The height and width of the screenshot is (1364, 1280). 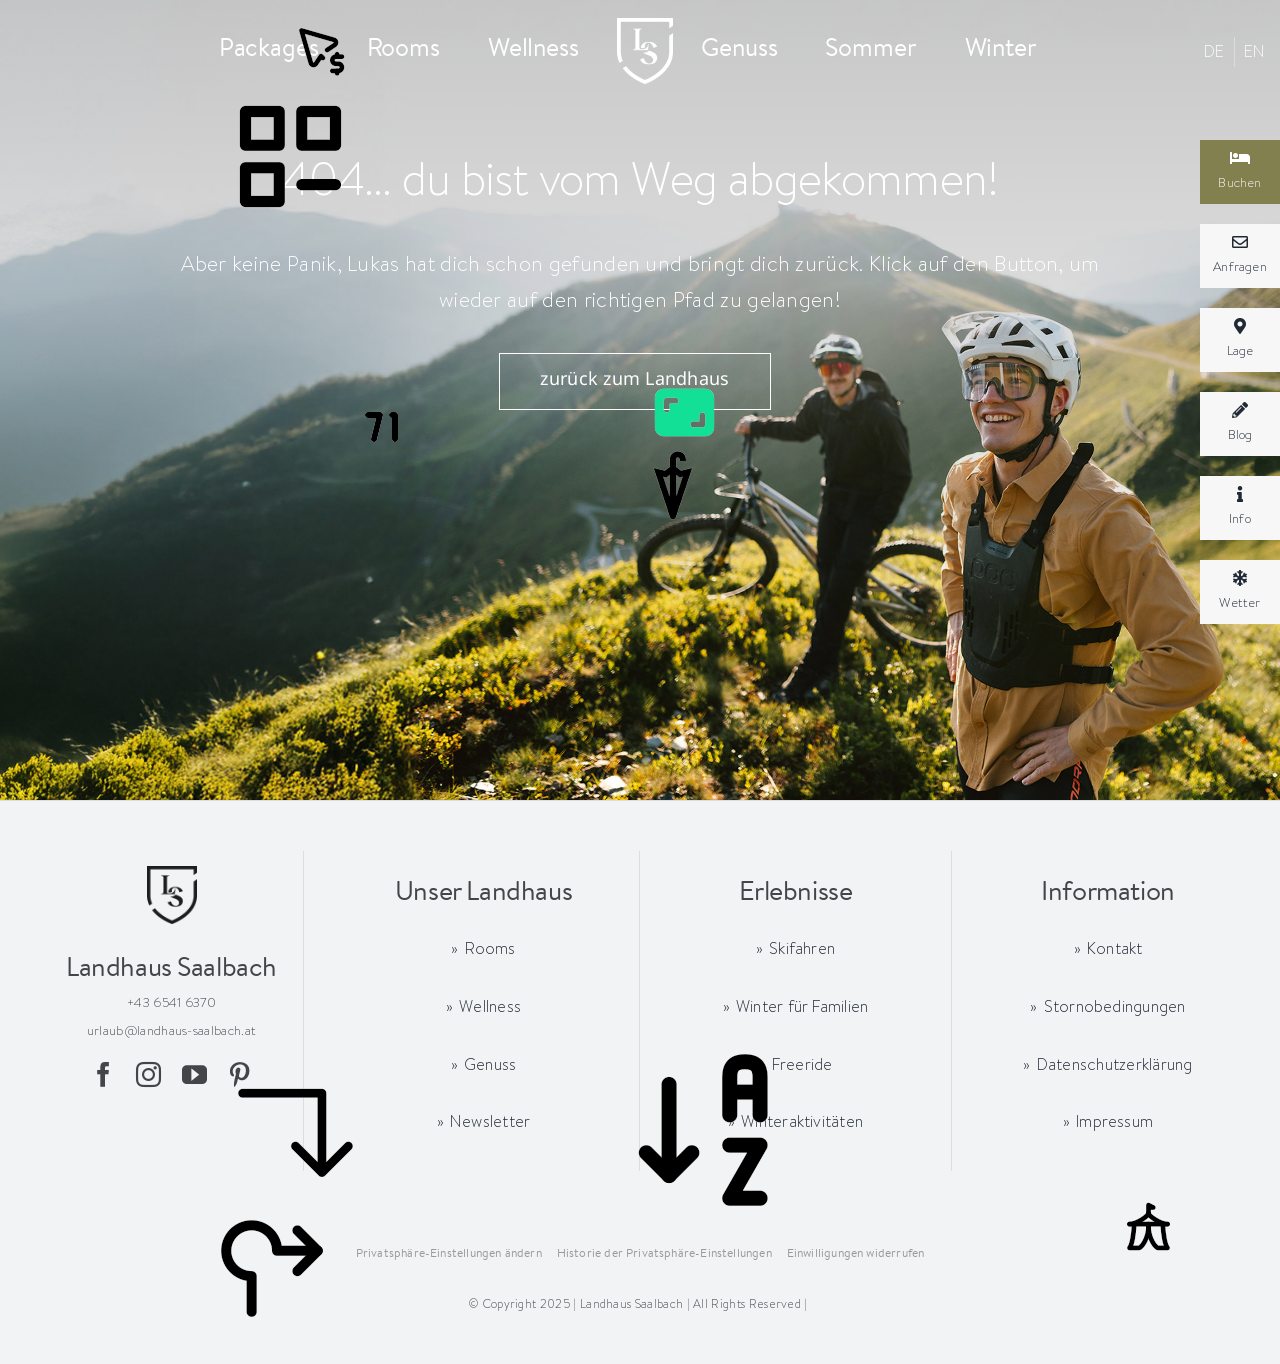 I want to click on move item right then down, so click(x=295, y=1128).